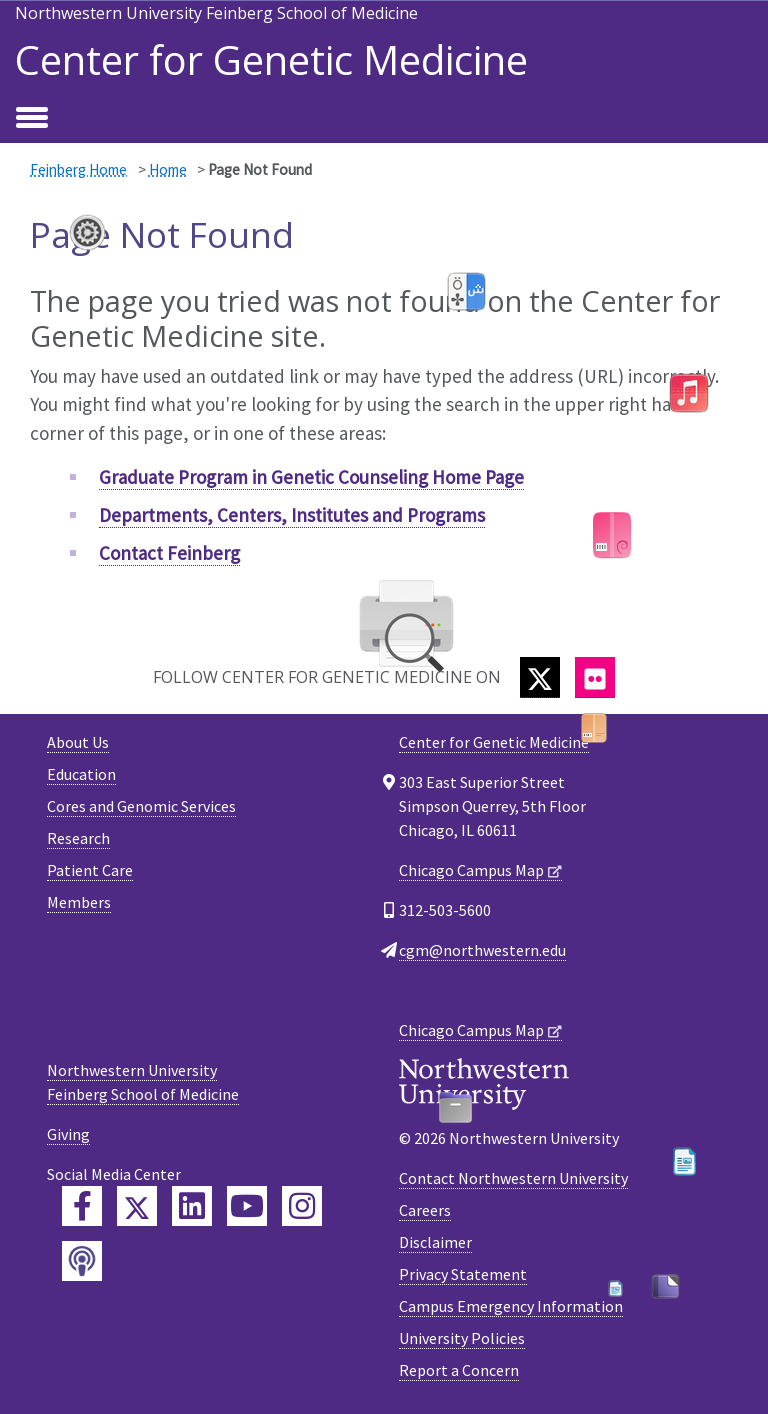 The image size is (768, 1414). What do you see at coordinates (689, 393) in the screenshot?
I see `open the music player app` at bounding box center [689, 393].